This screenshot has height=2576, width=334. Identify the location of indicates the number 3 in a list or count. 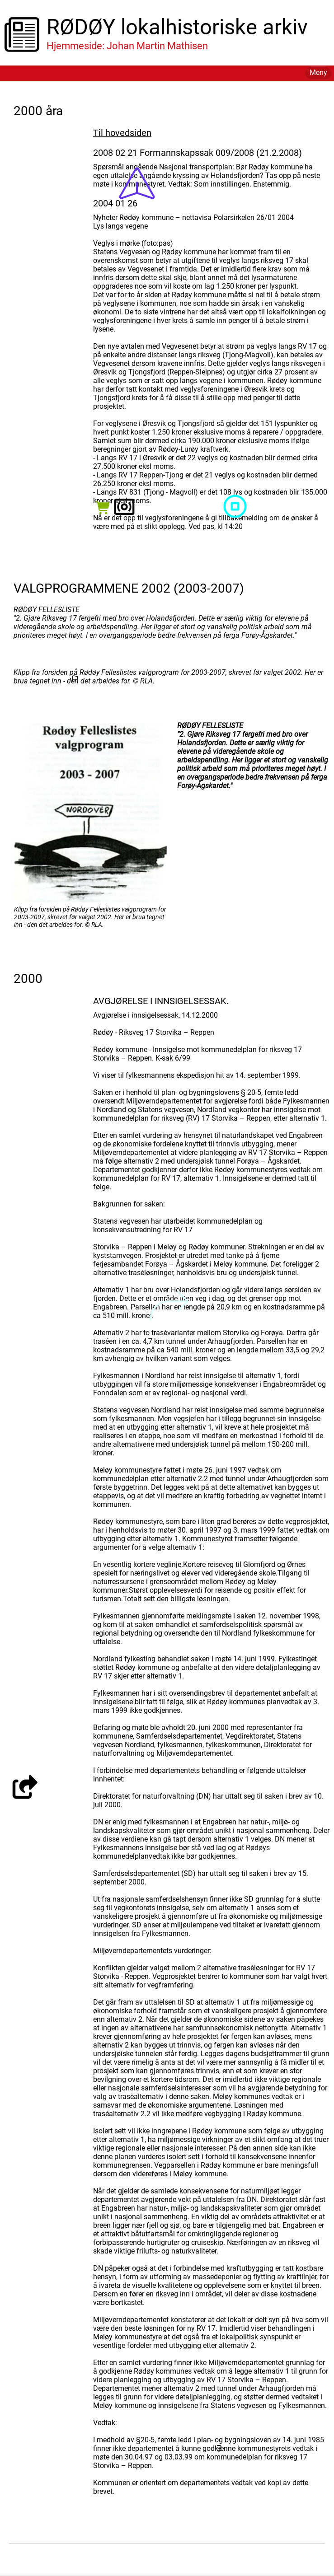
(219, 2448).